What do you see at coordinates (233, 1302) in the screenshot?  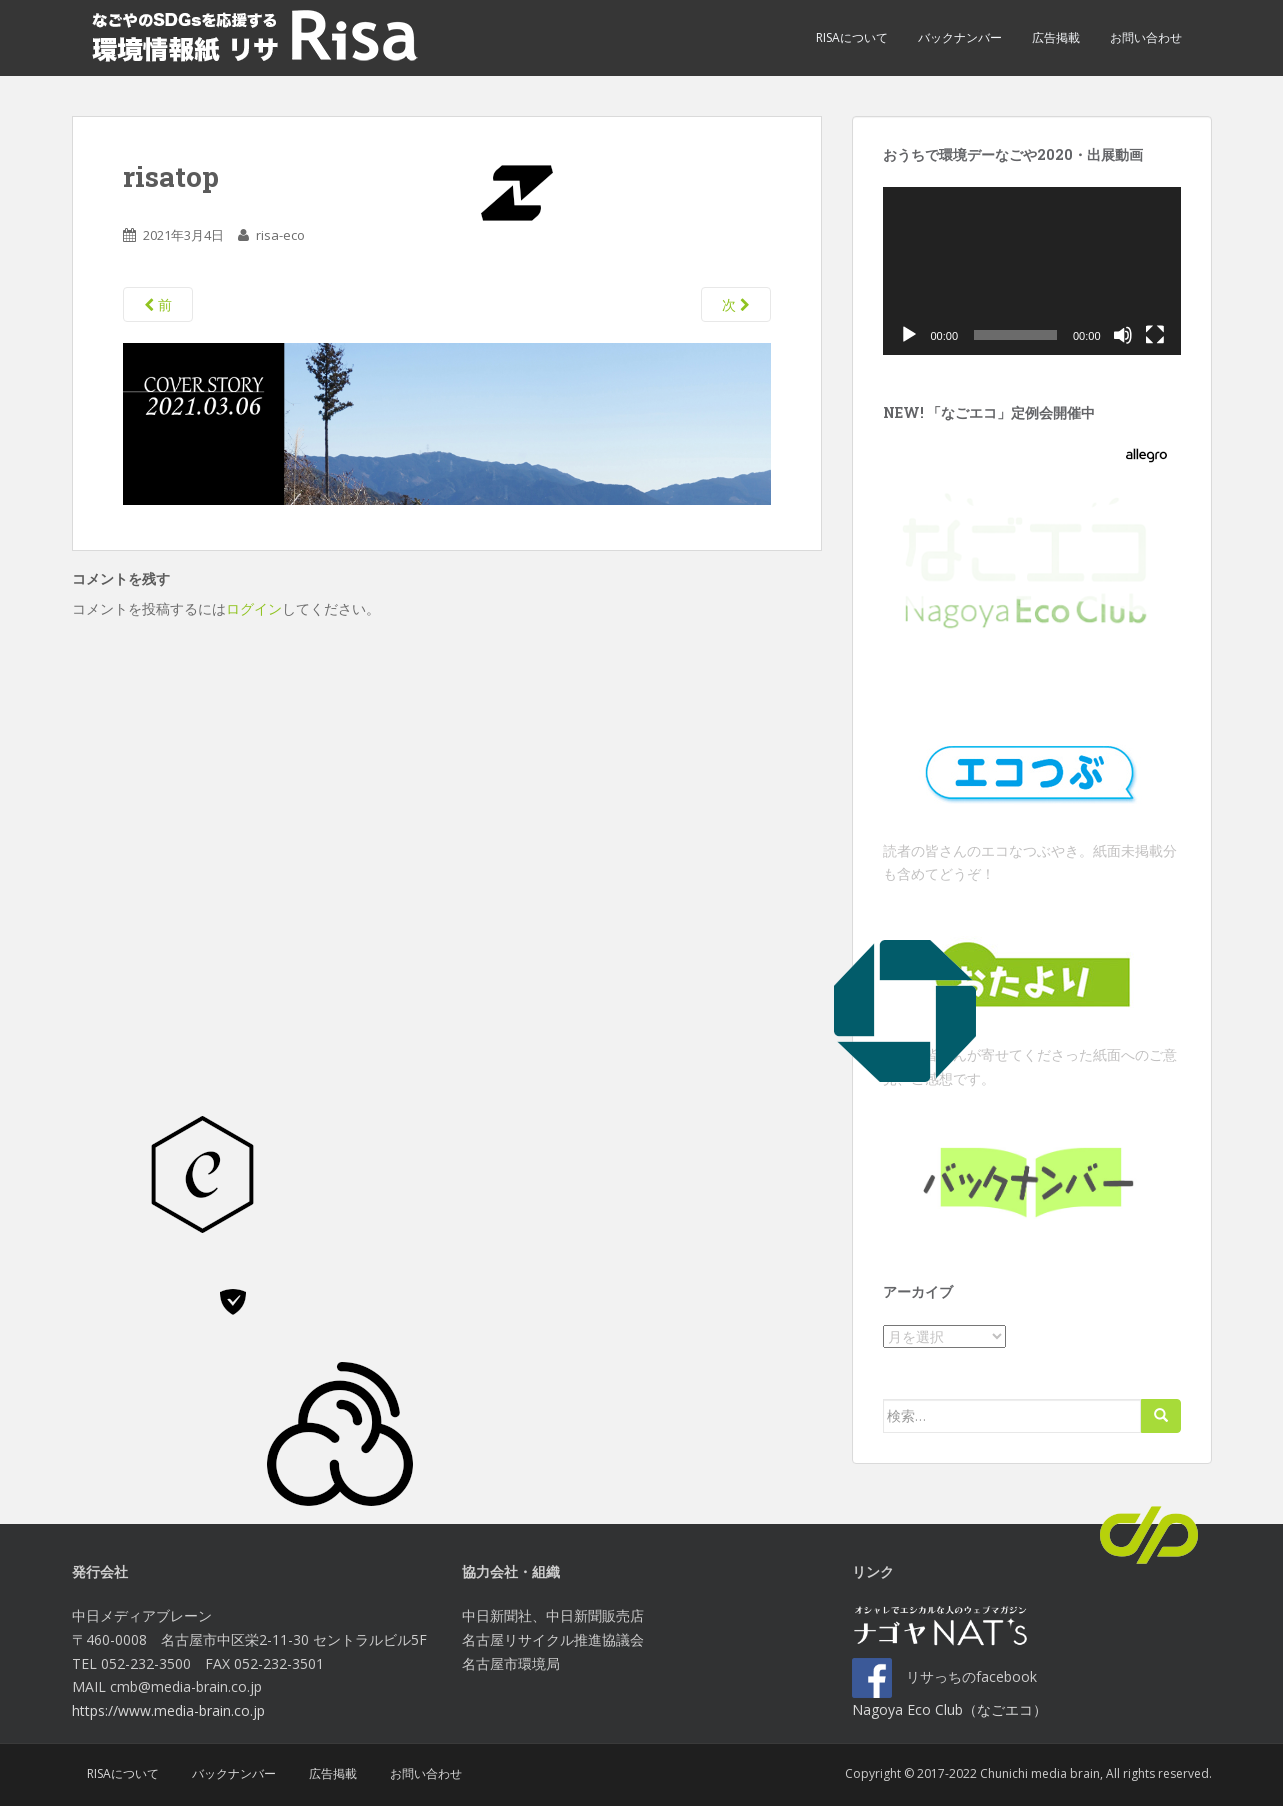 I see `open AdGuard ad-blocking settings` at bounding box center [233, 1302].